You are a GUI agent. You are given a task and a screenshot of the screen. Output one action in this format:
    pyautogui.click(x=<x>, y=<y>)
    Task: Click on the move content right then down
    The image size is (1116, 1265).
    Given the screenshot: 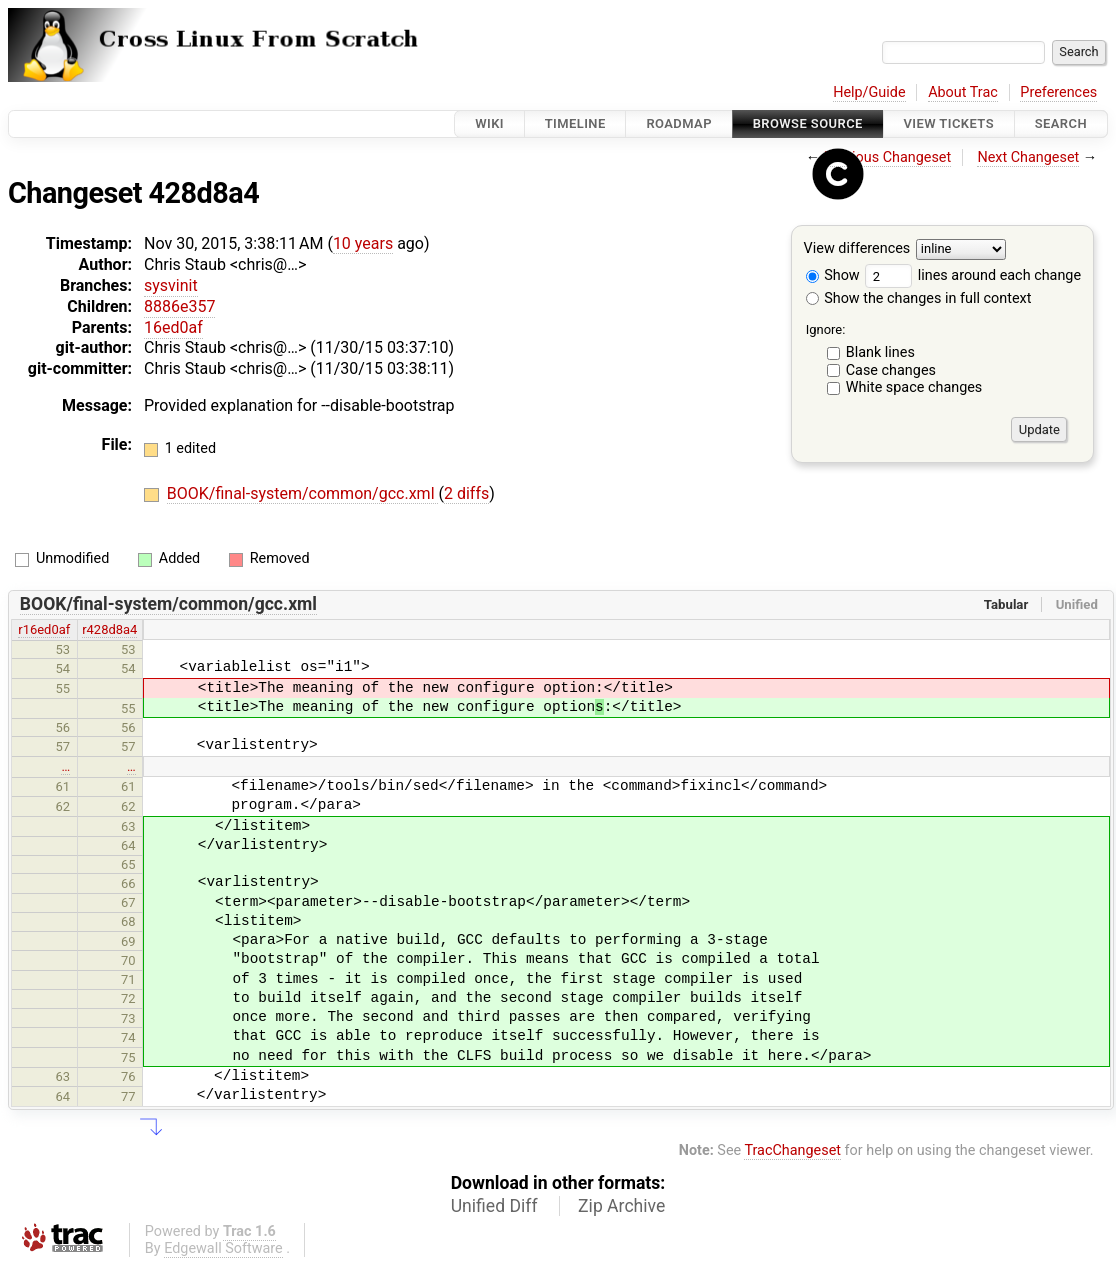 What is the action you would take?
    pyautogui.click(x=151, y=1126)
    